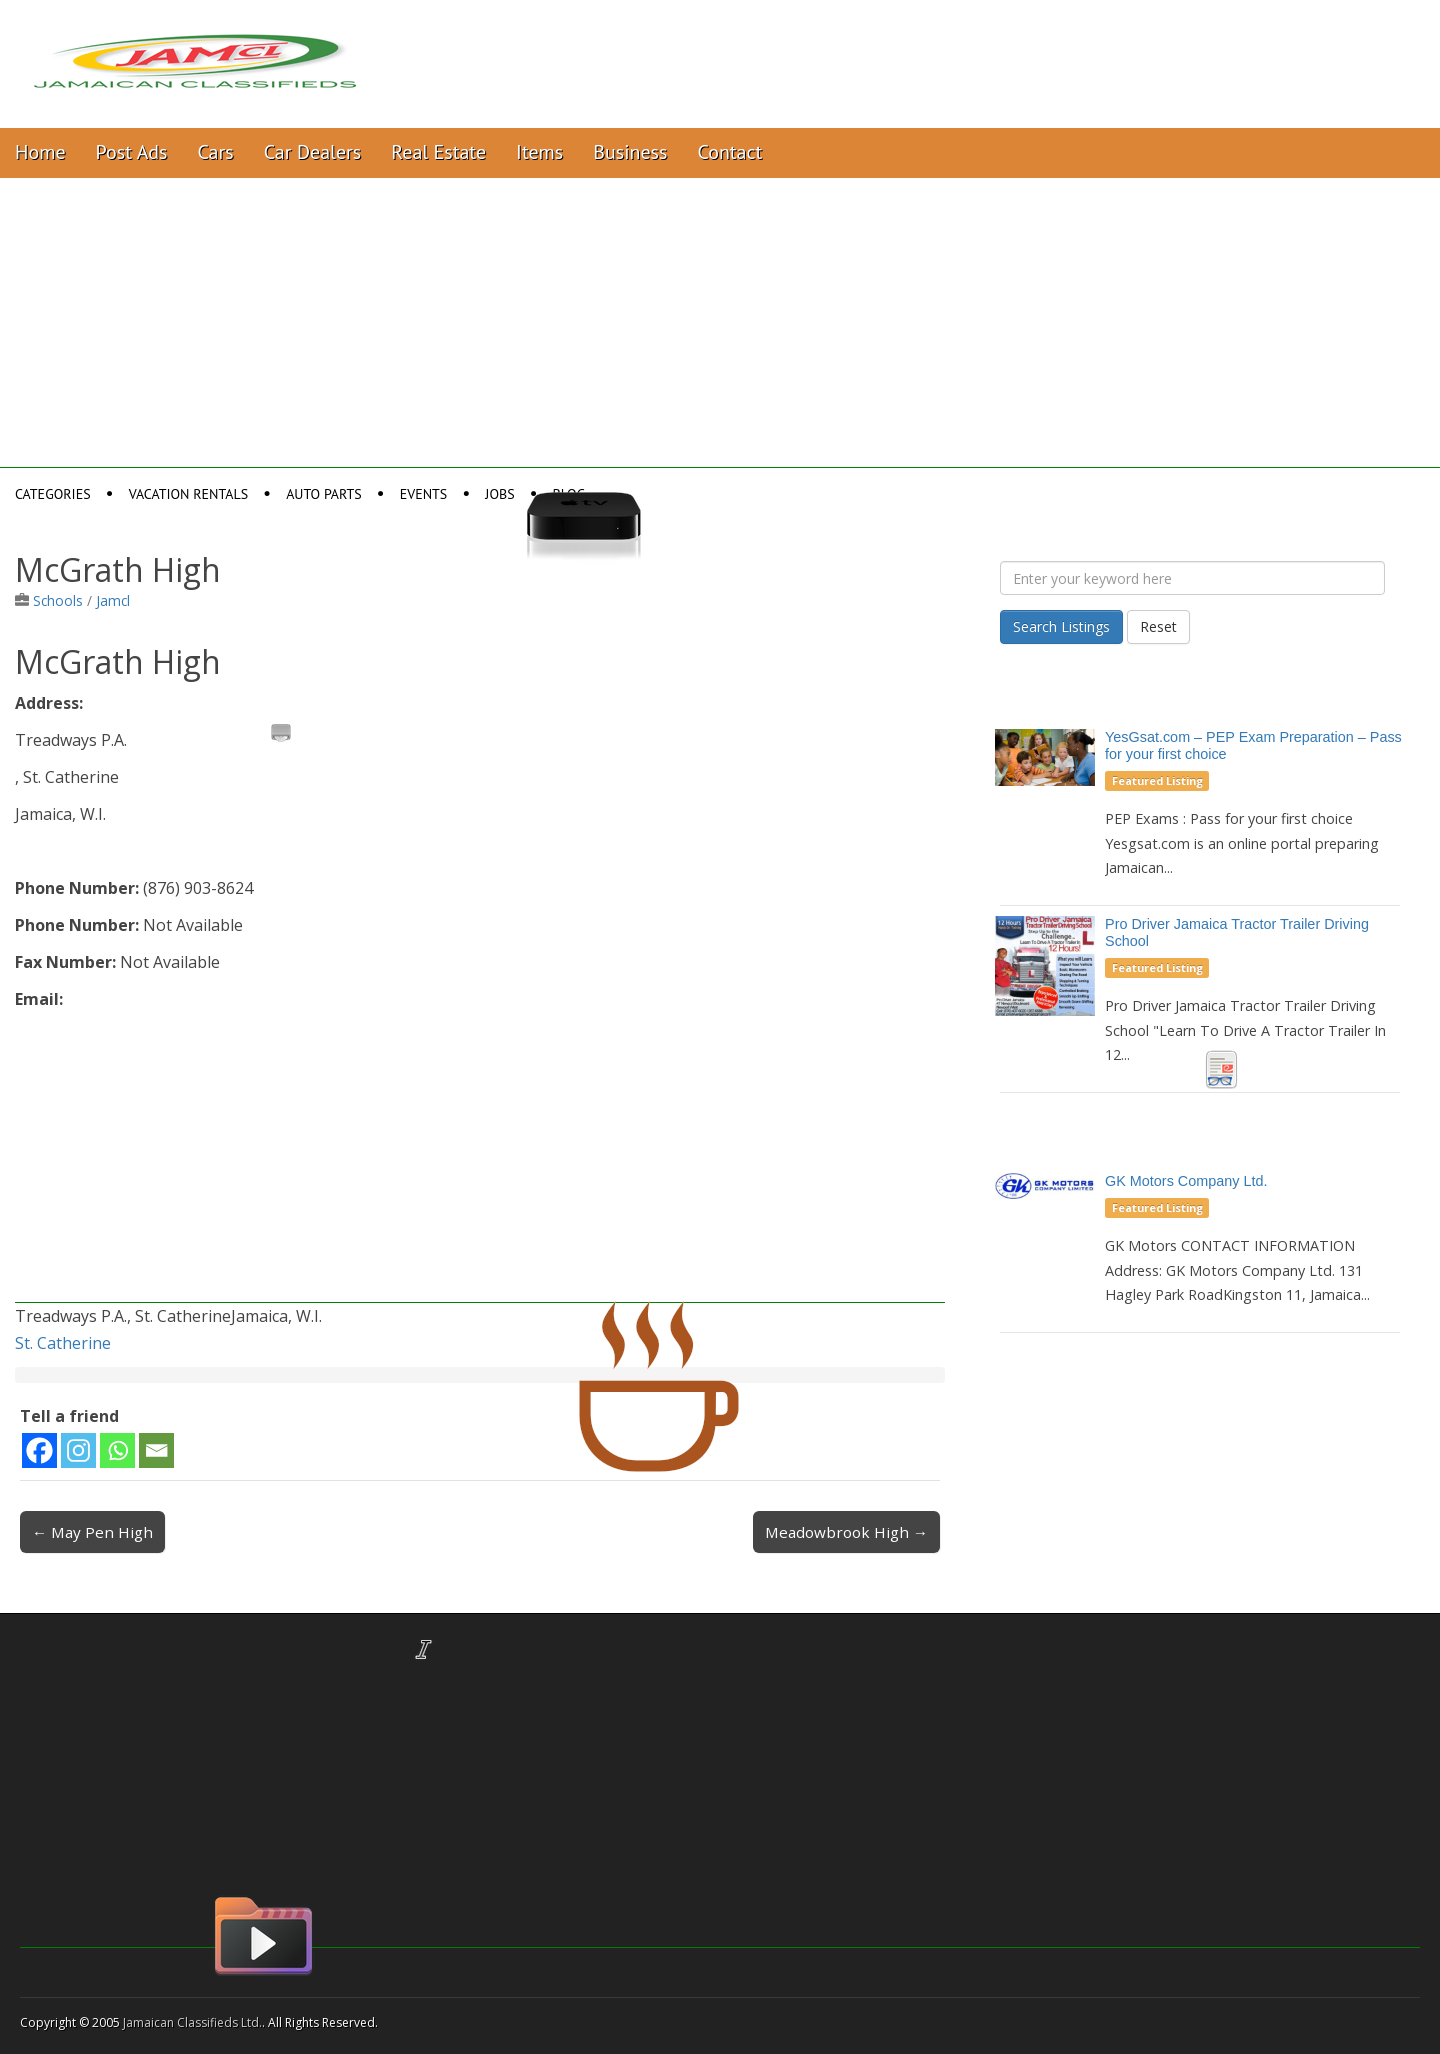 This screenshot has width=1440, height=2054. I want to click on apple tv device in connected devices list, so click(584, 528).